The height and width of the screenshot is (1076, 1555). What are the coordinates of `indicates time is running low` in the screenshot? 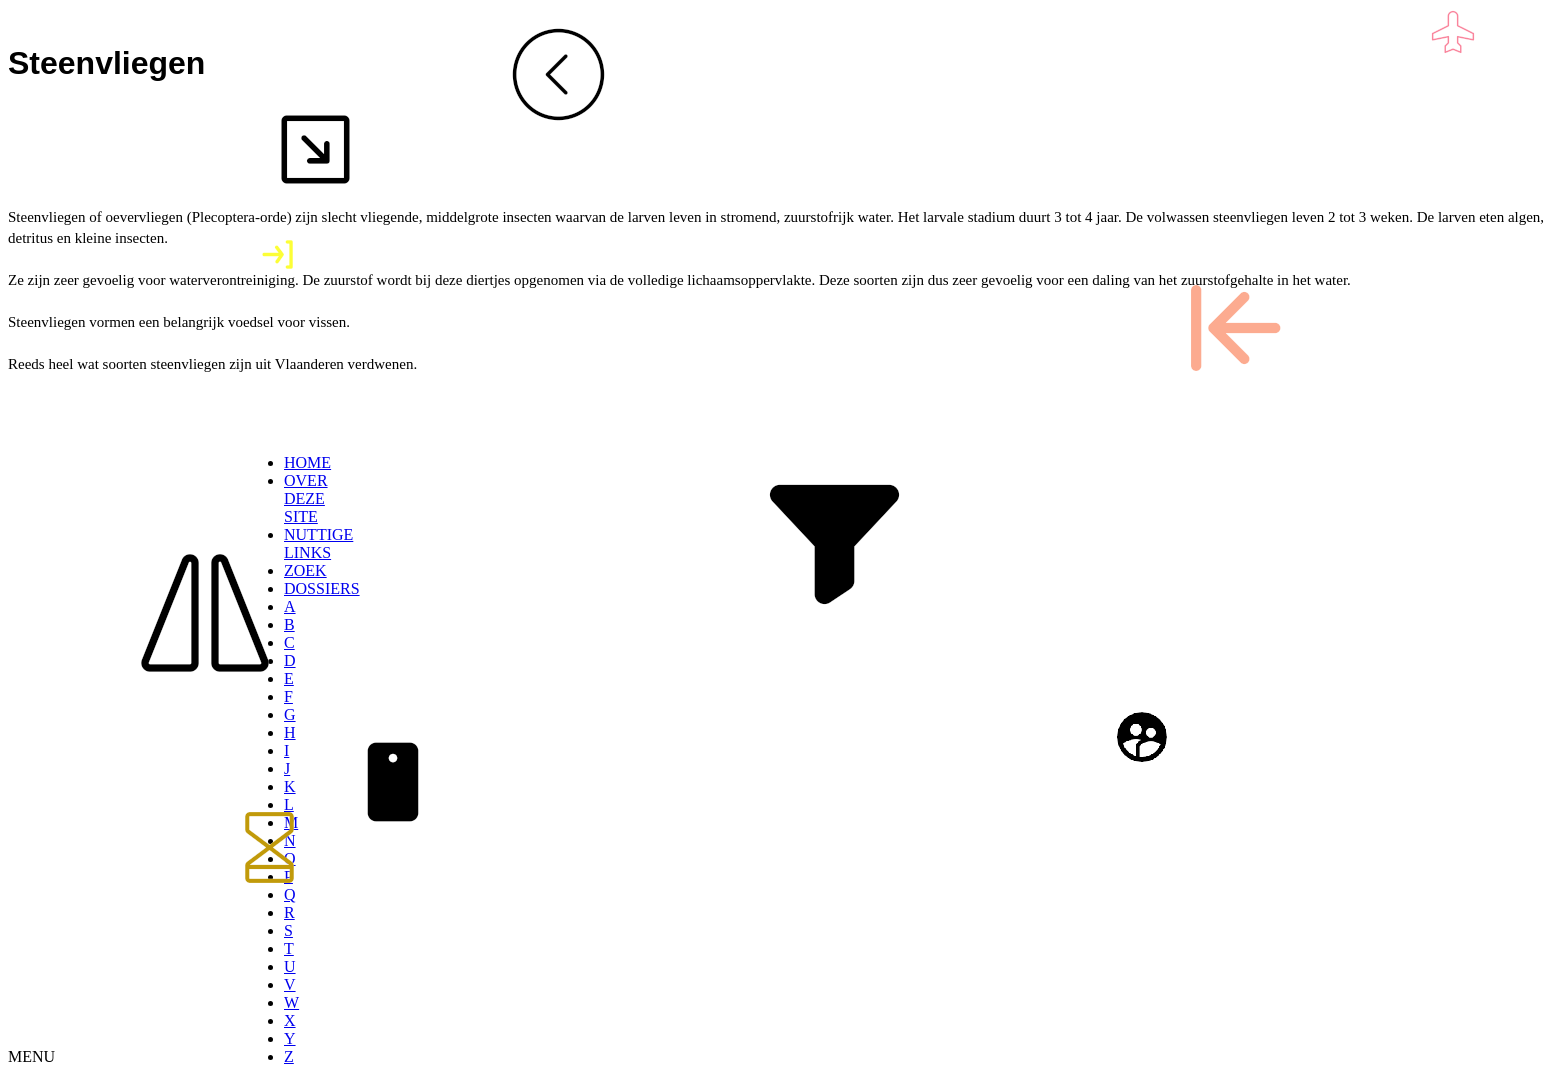 It's located at (269, 847).